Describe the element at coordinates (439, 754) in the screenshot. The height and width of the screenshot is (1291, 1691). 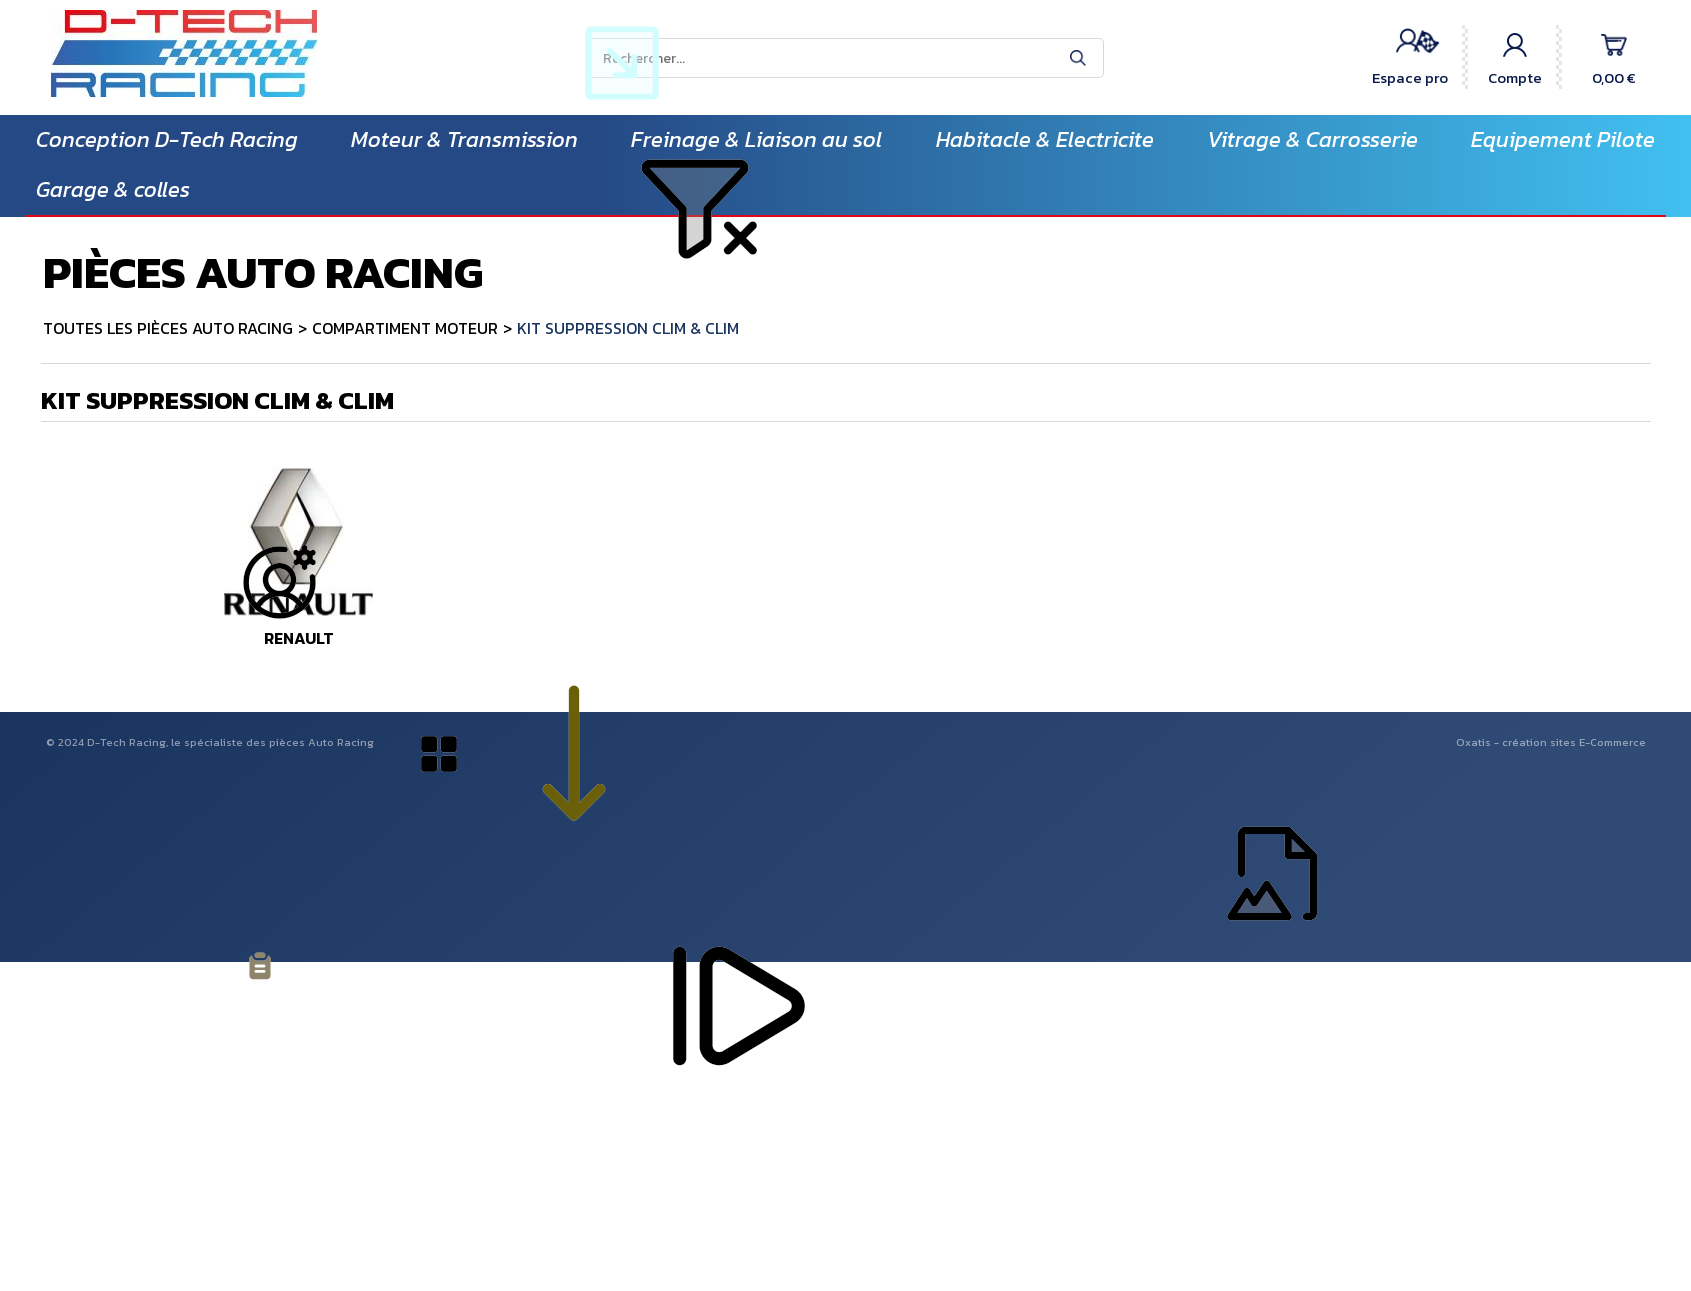
I see `open app grid or launcher` at that location.